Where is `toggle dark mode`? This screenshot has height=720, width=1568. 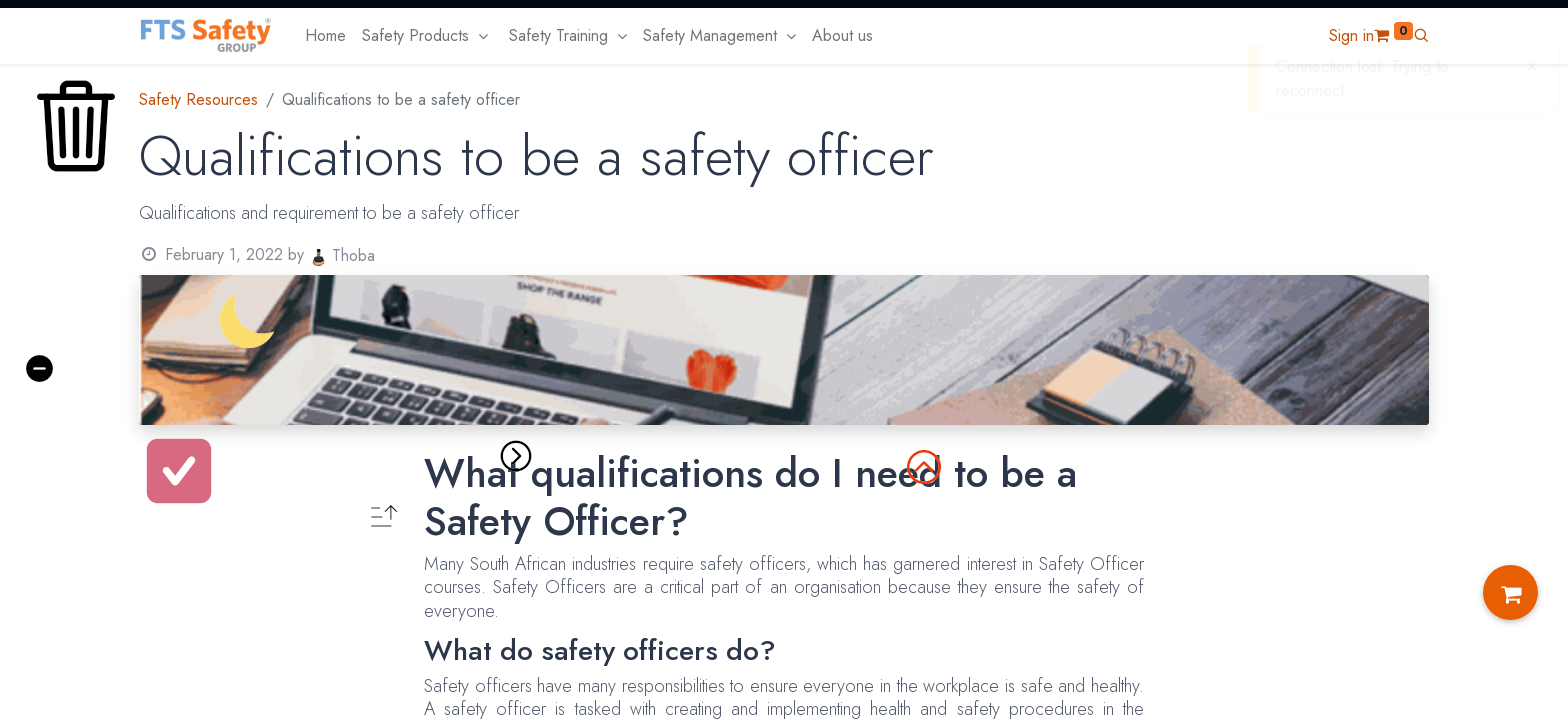 toggle dark mode is located at coordinates (247, 321).